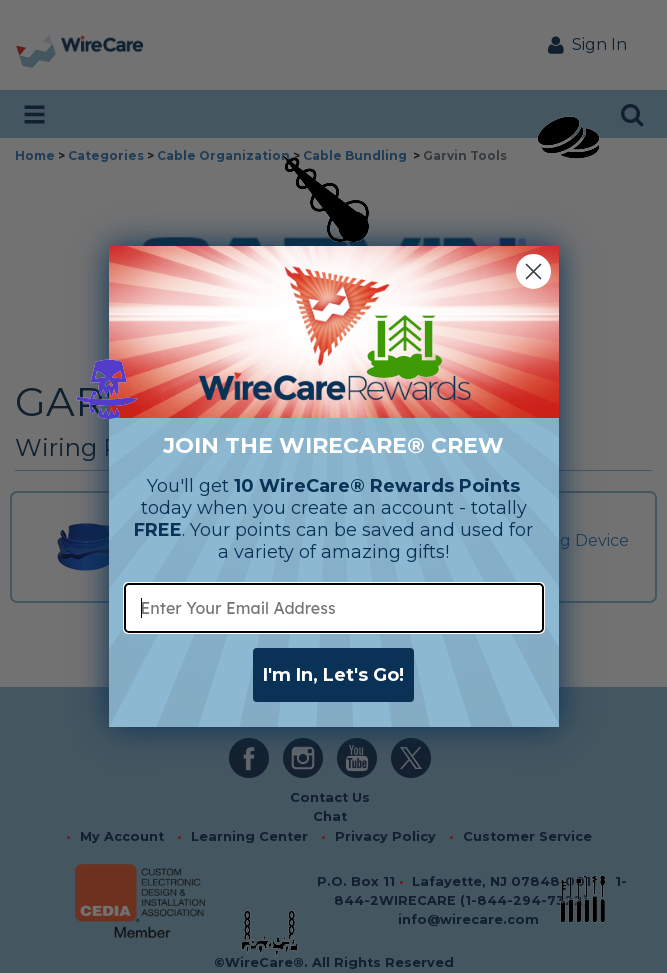 The width and height of the screenshot is (667, 973). What do you see at coordinates (269, 939) in the screenshot?
I see `select spiked trunk trap or obstacle` at bounding box center [269, 939].